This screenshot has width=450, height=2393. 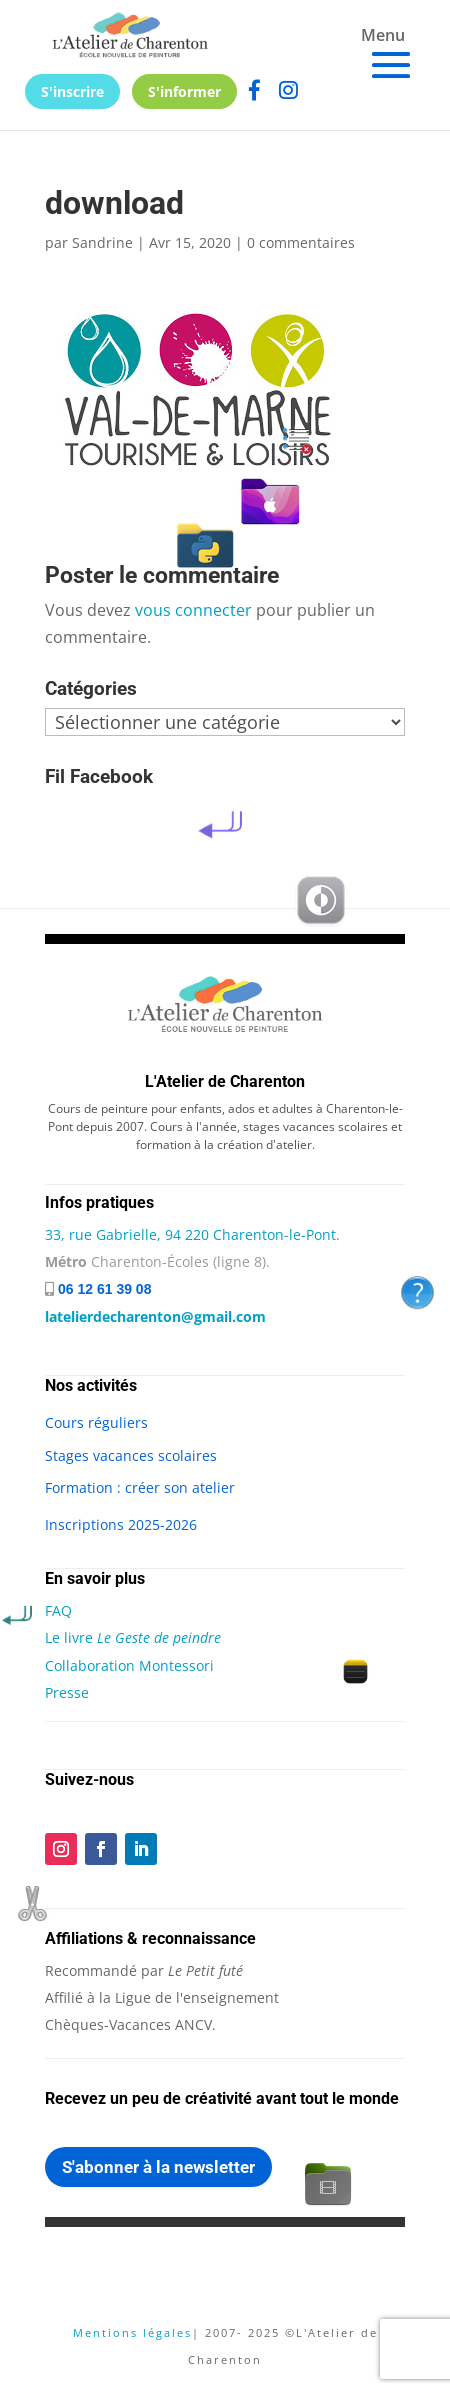 What do you see at coordinates (296, 439) in the screenshot?
I see `remove an item from the list` at bounding box center [296, 439].